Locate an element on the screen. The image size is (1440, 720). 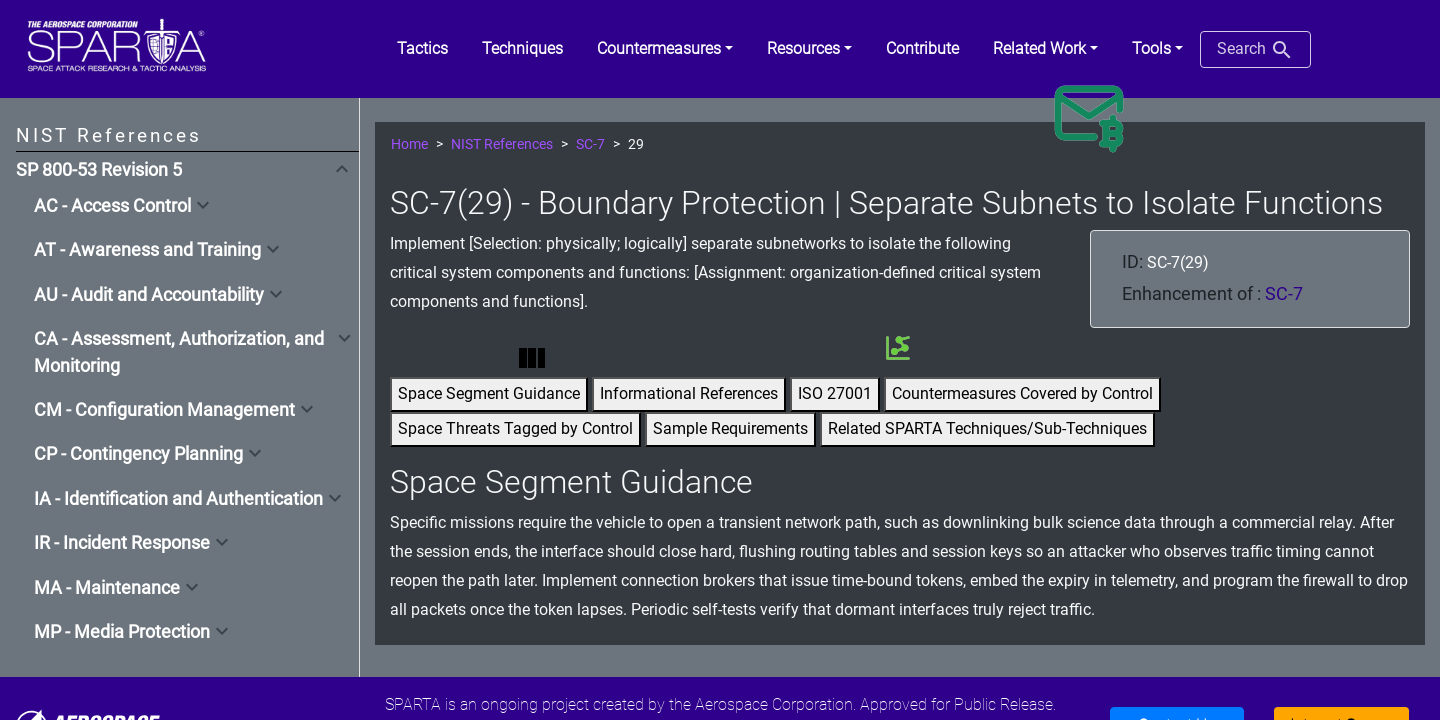
view scatter plot or data visualization is located at coordinates (898, 348).